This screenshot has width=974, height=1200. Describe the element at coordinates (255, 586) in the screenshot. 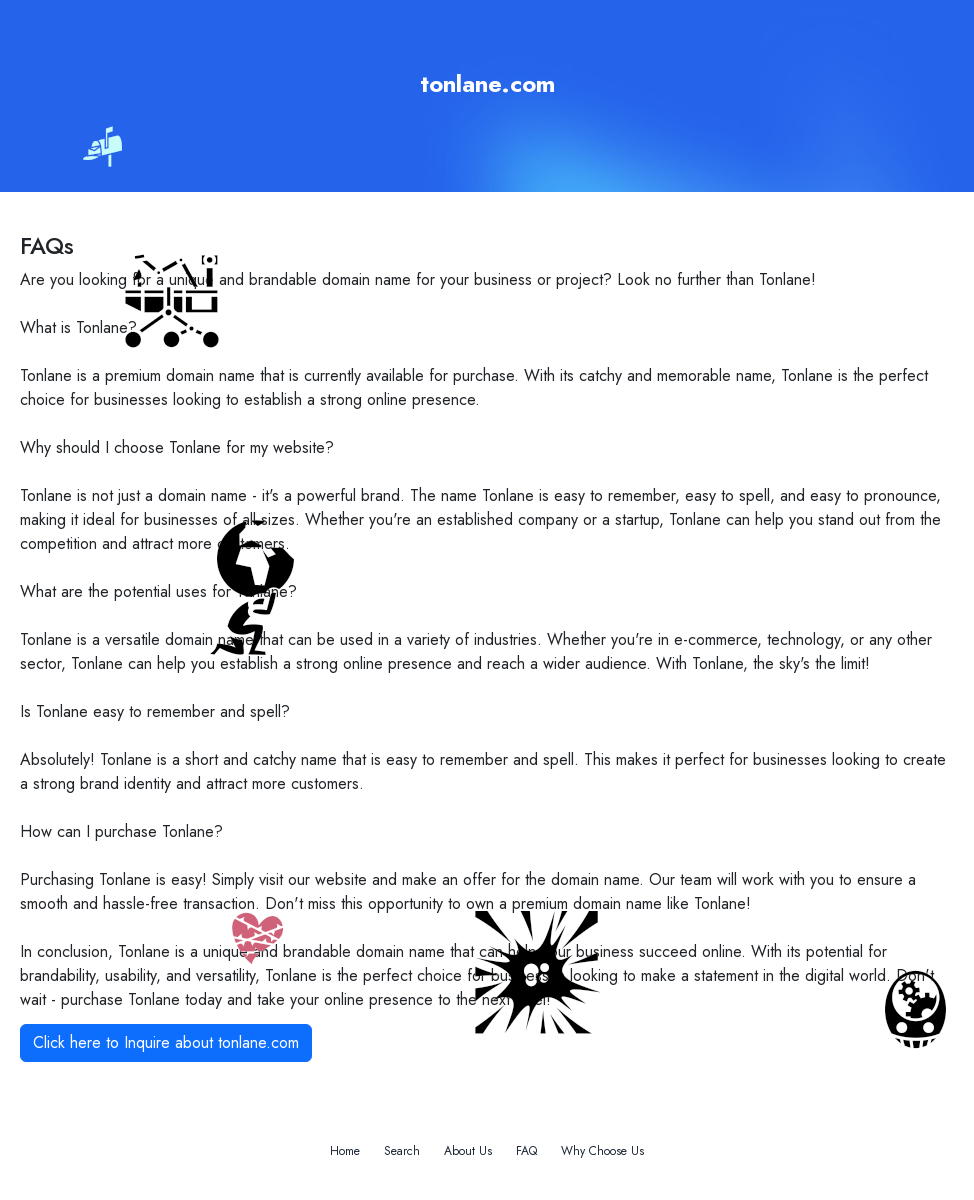

I see `view world map or global content` at that location.